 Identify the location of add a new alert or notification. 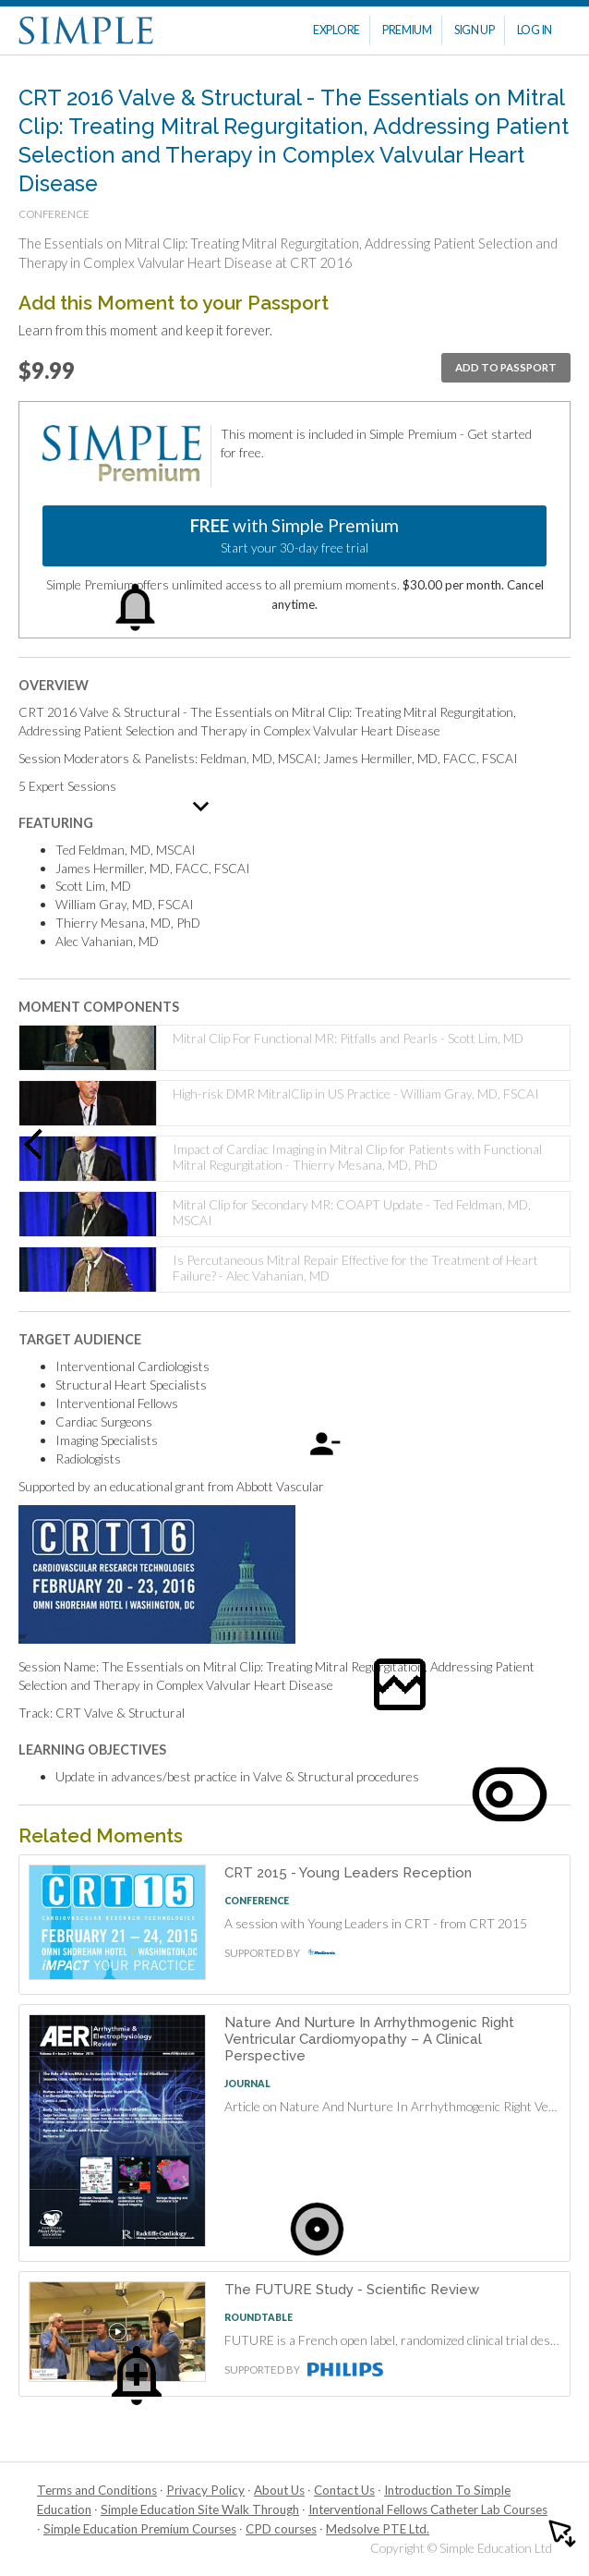
(137, 2375).